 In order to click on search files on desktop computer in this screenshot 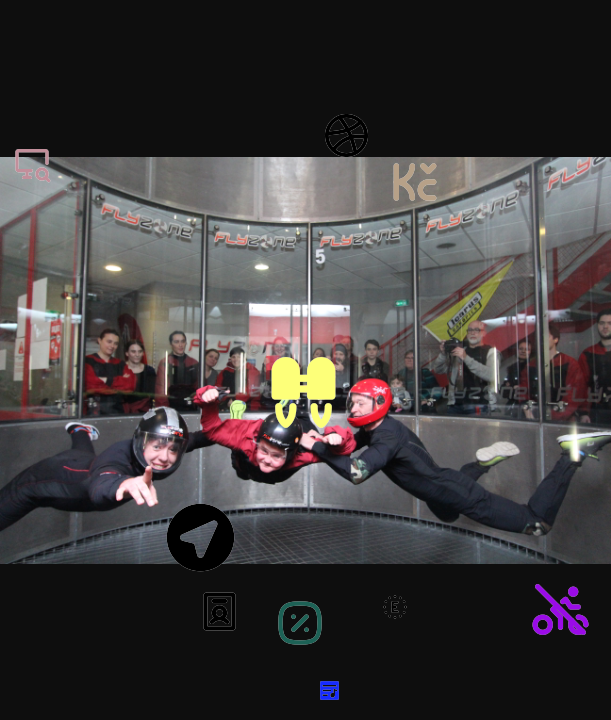, I will do `click(32, 164)`.